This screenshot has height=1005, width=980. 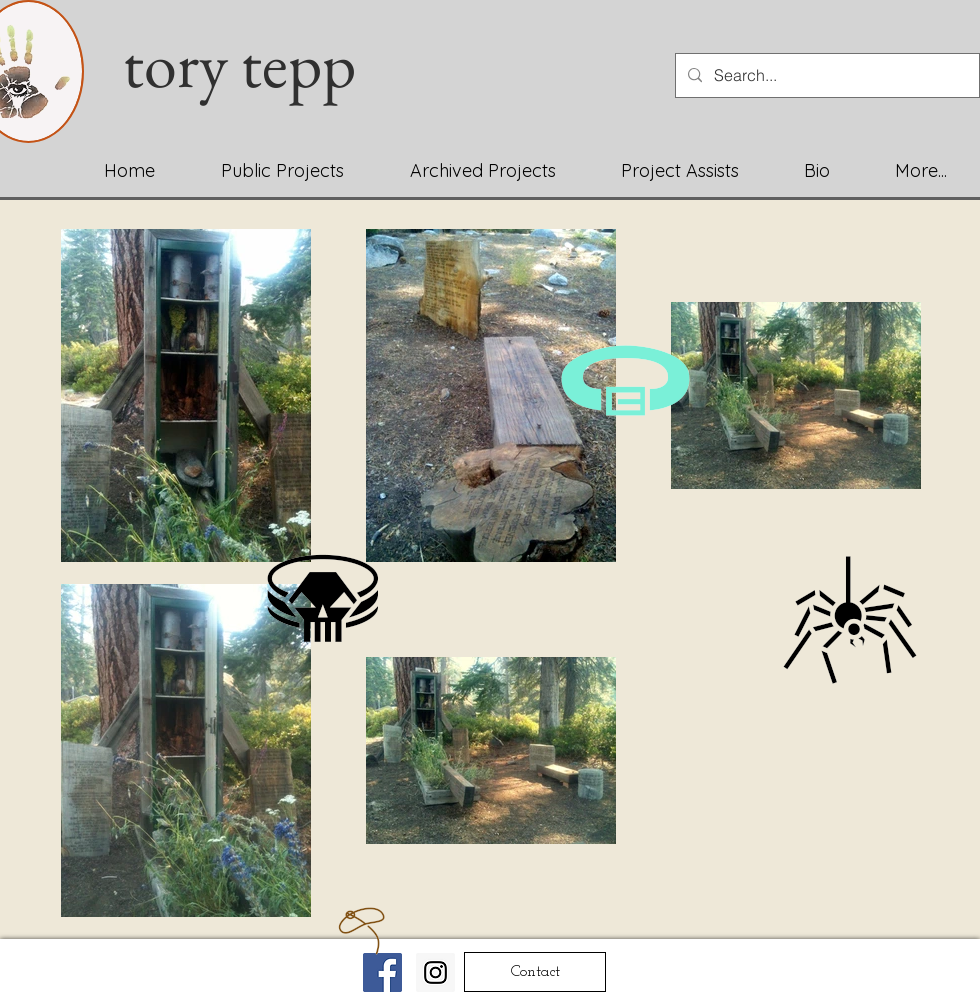 I want to click on select or capture objects with freeform drawing, so click(x=362, y=931).